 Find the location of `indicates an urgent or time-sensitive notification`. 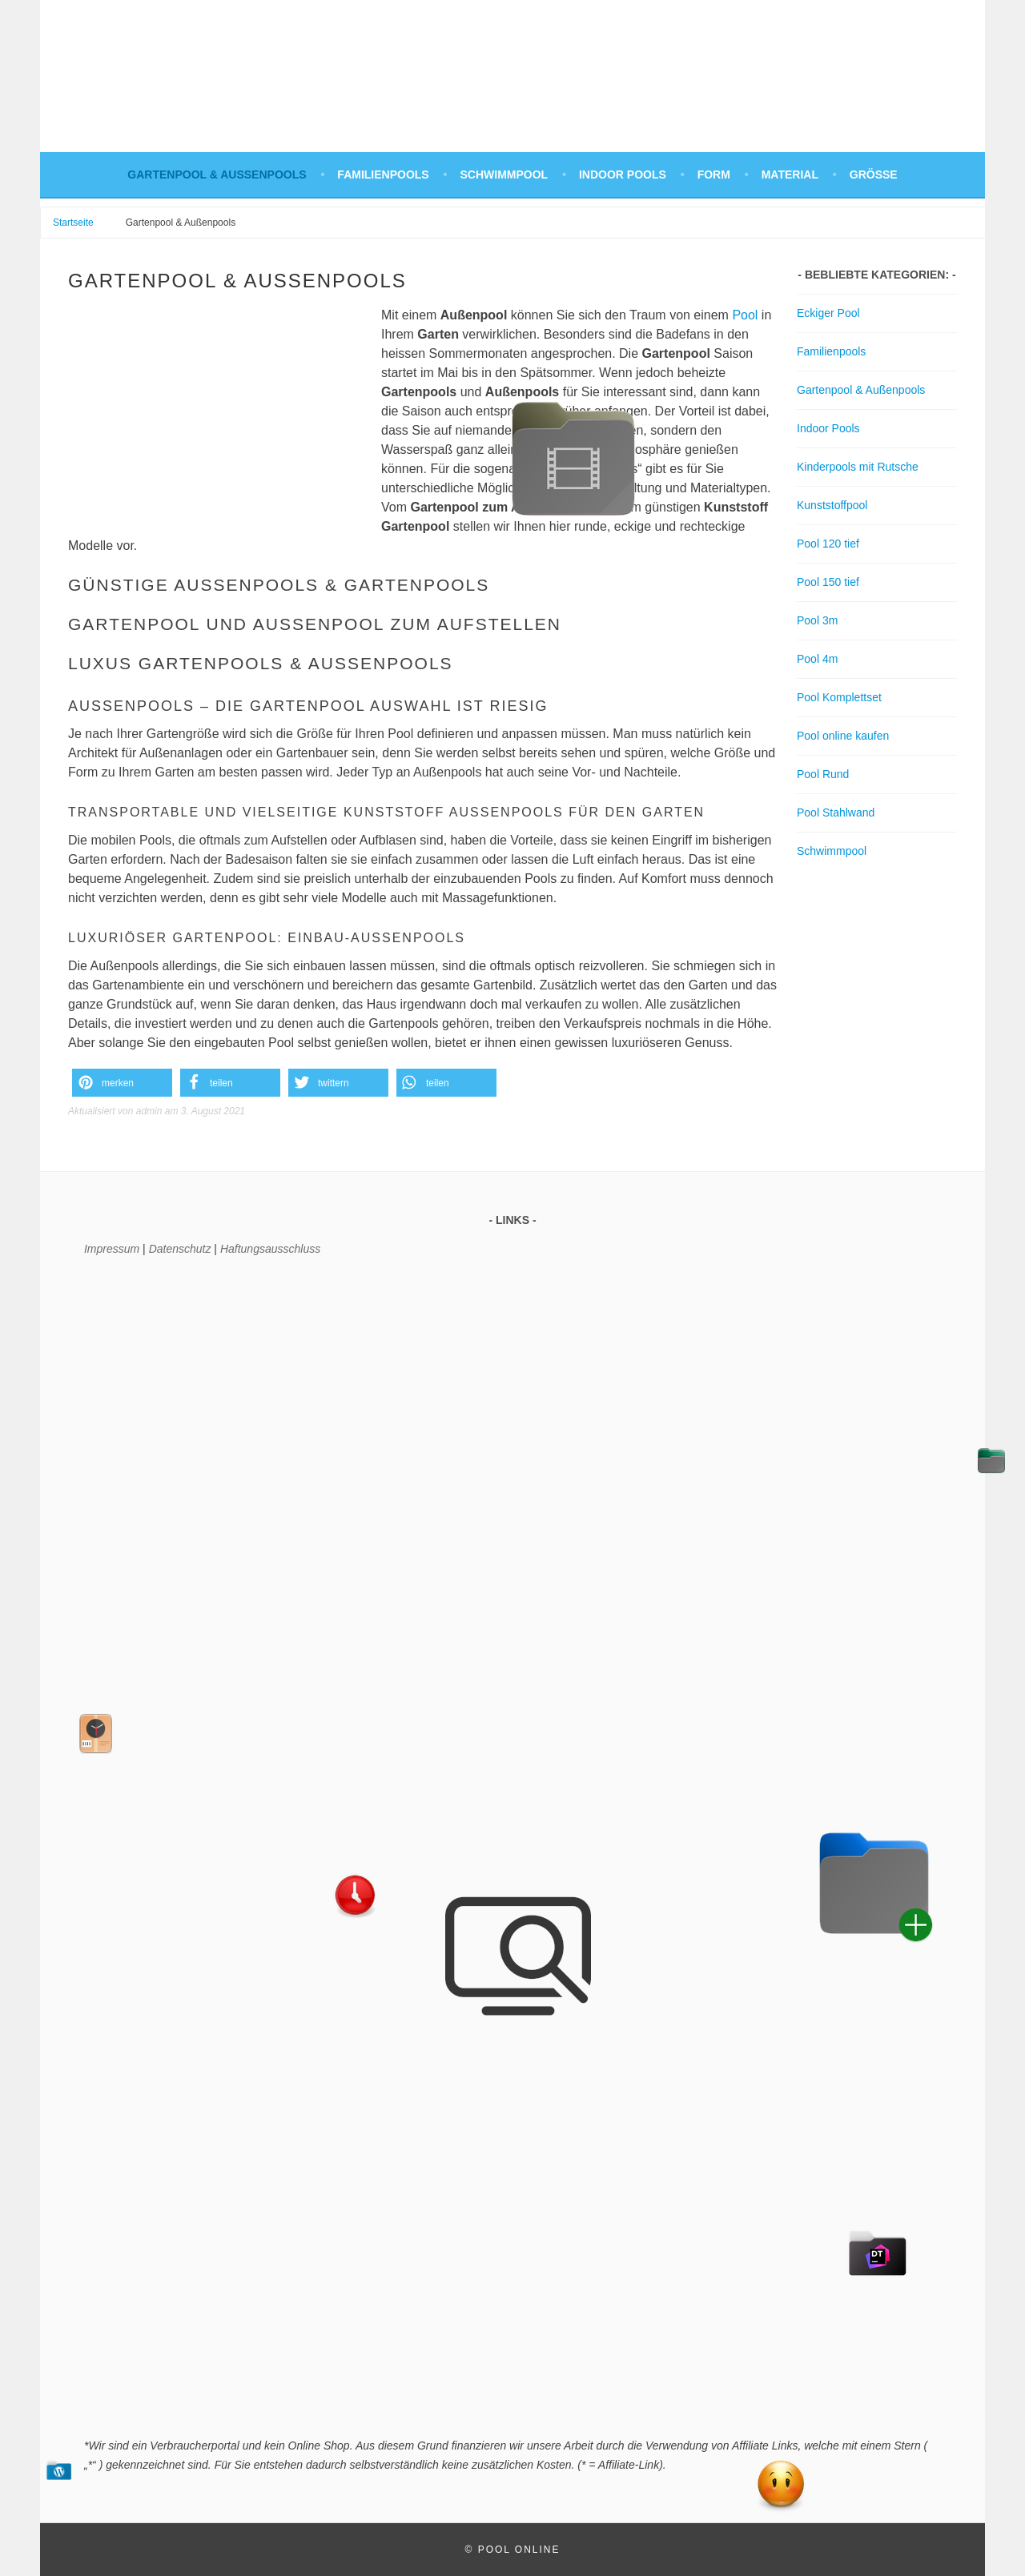

indicates an urgent or time-sensitive notification is located at coordinates (355, 1896).